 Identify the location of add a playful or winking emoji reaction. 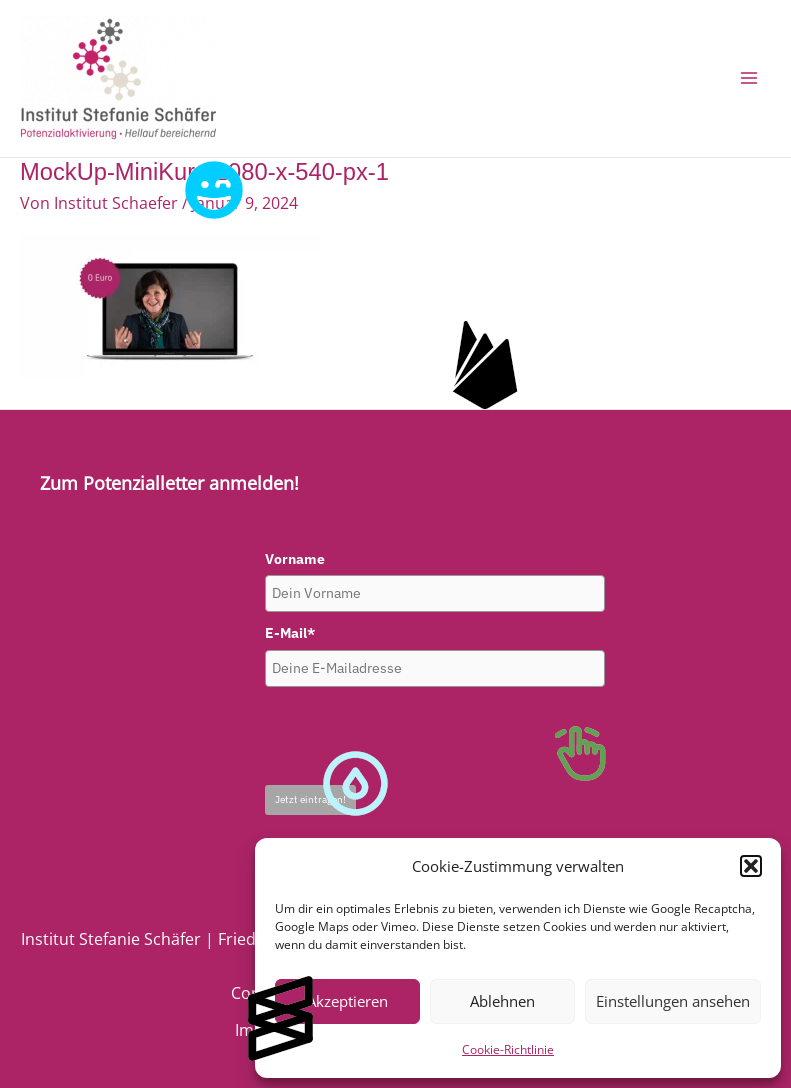
(214, 190).